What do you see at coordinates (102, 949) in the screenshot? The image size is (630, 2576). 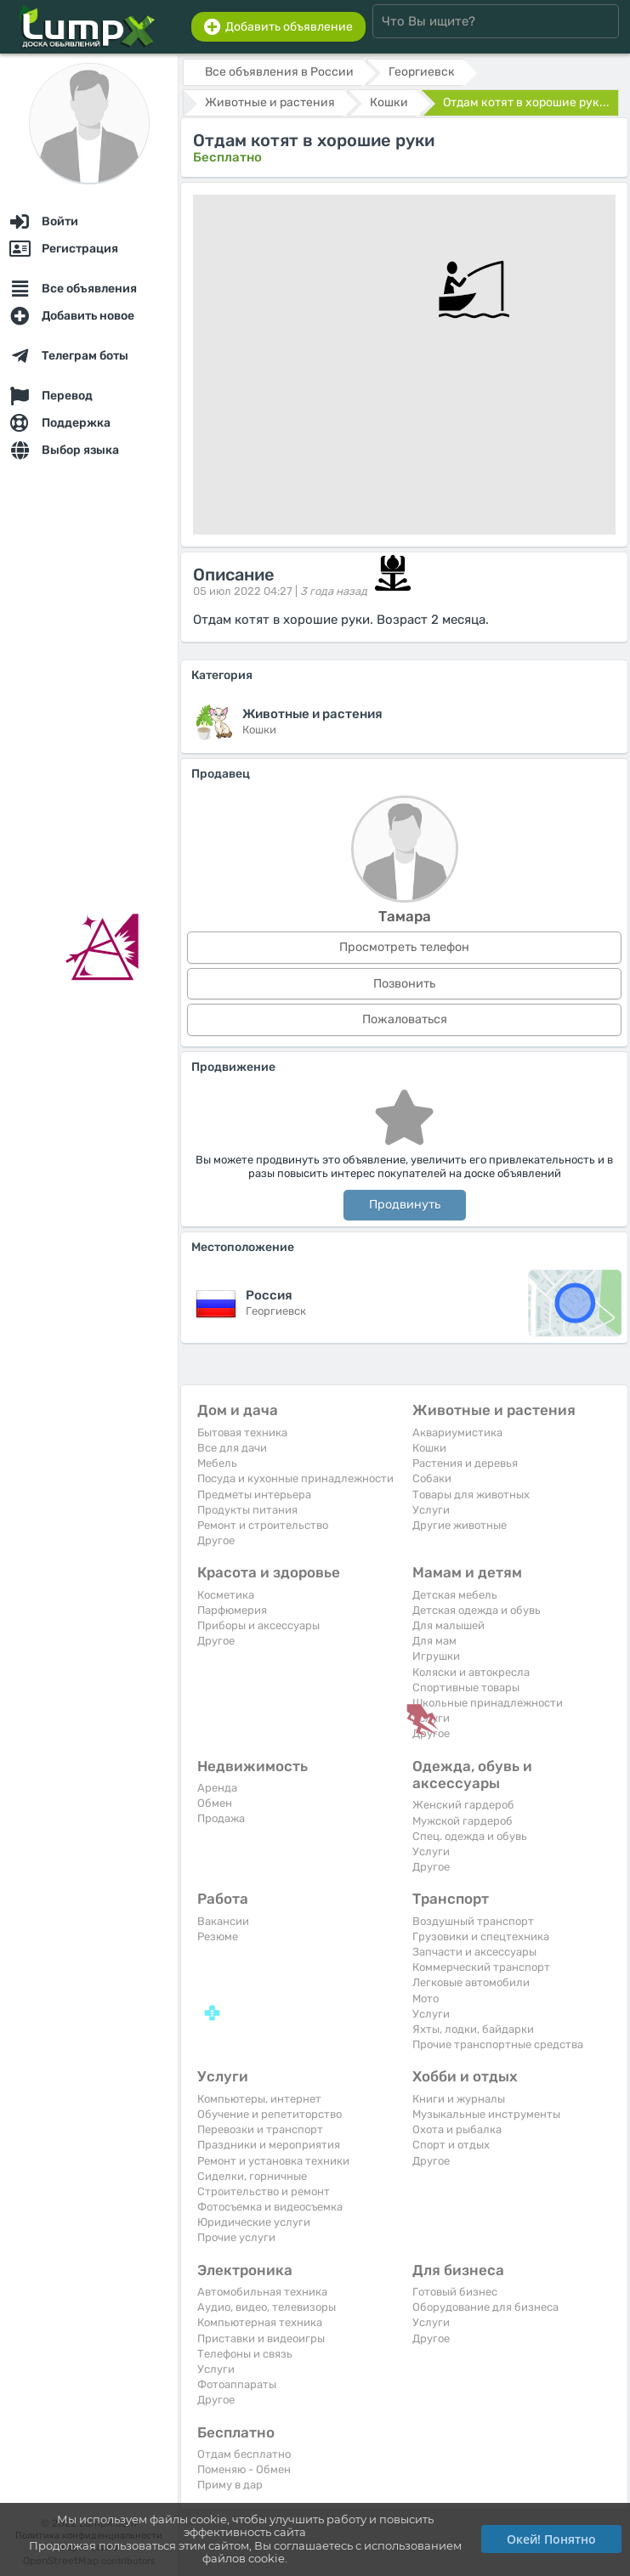 I see `indicates light refraction or spectrum settings` at bounding box center [102, 949].